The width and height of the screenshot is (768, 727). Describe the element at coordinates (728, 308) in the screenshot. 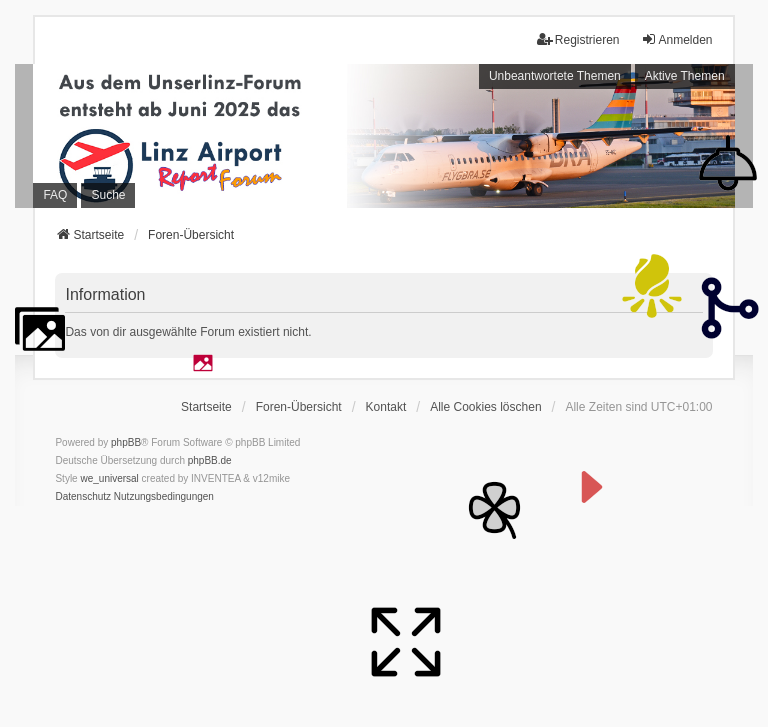

I see `merge a branch into the main codebase` at that location.